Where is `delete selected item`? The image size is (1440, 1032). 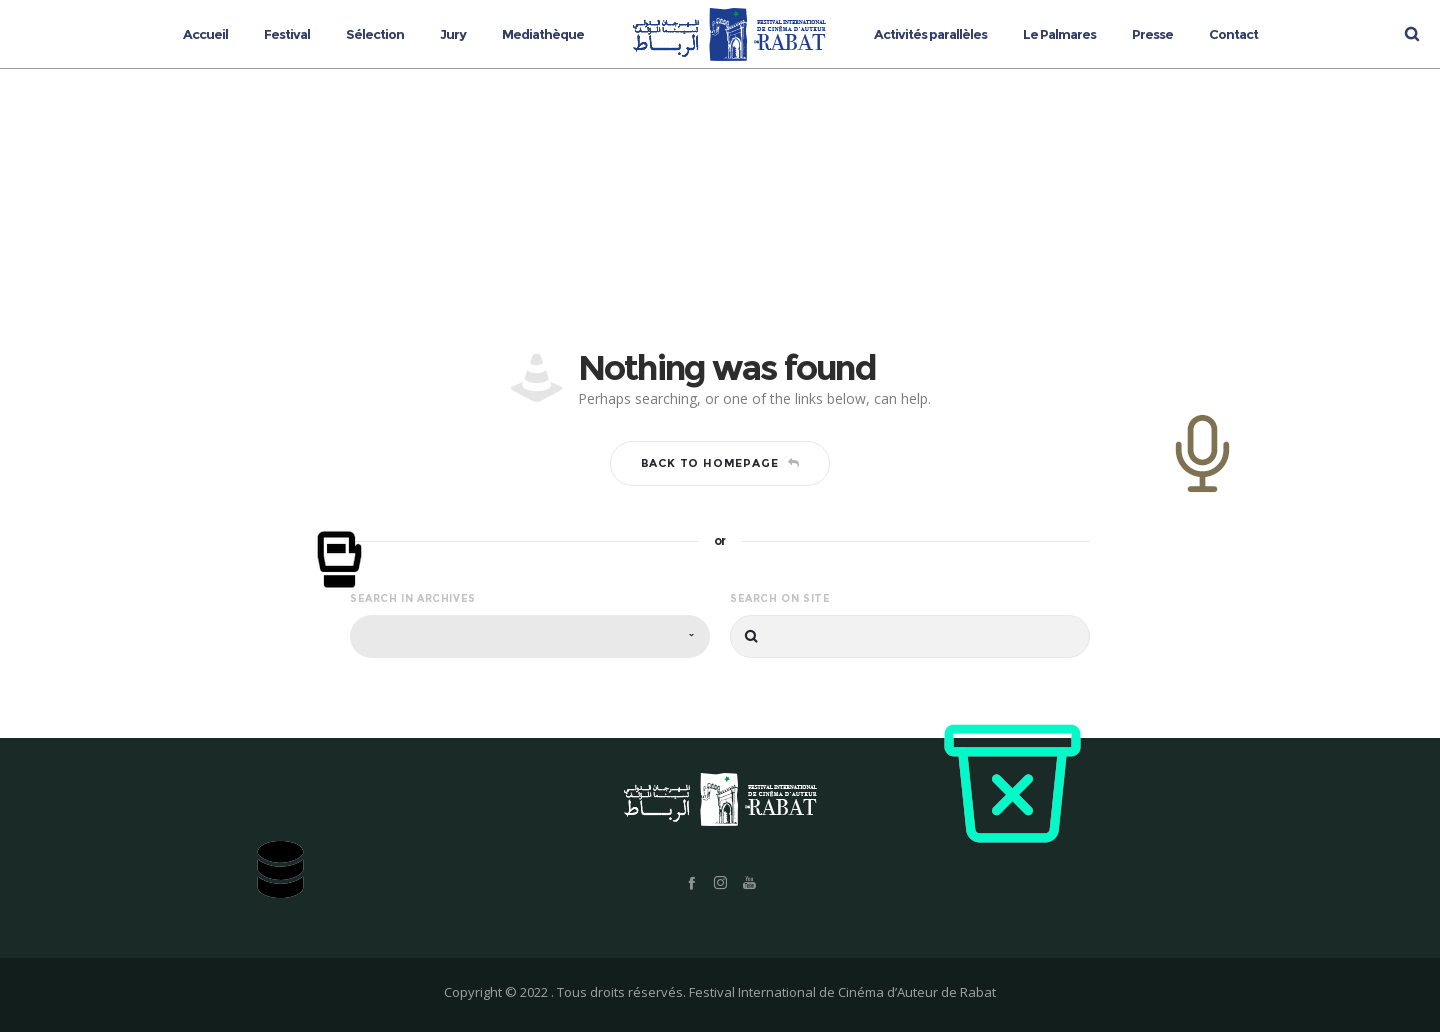
delete selected item is located at coordinates (1012, 783).